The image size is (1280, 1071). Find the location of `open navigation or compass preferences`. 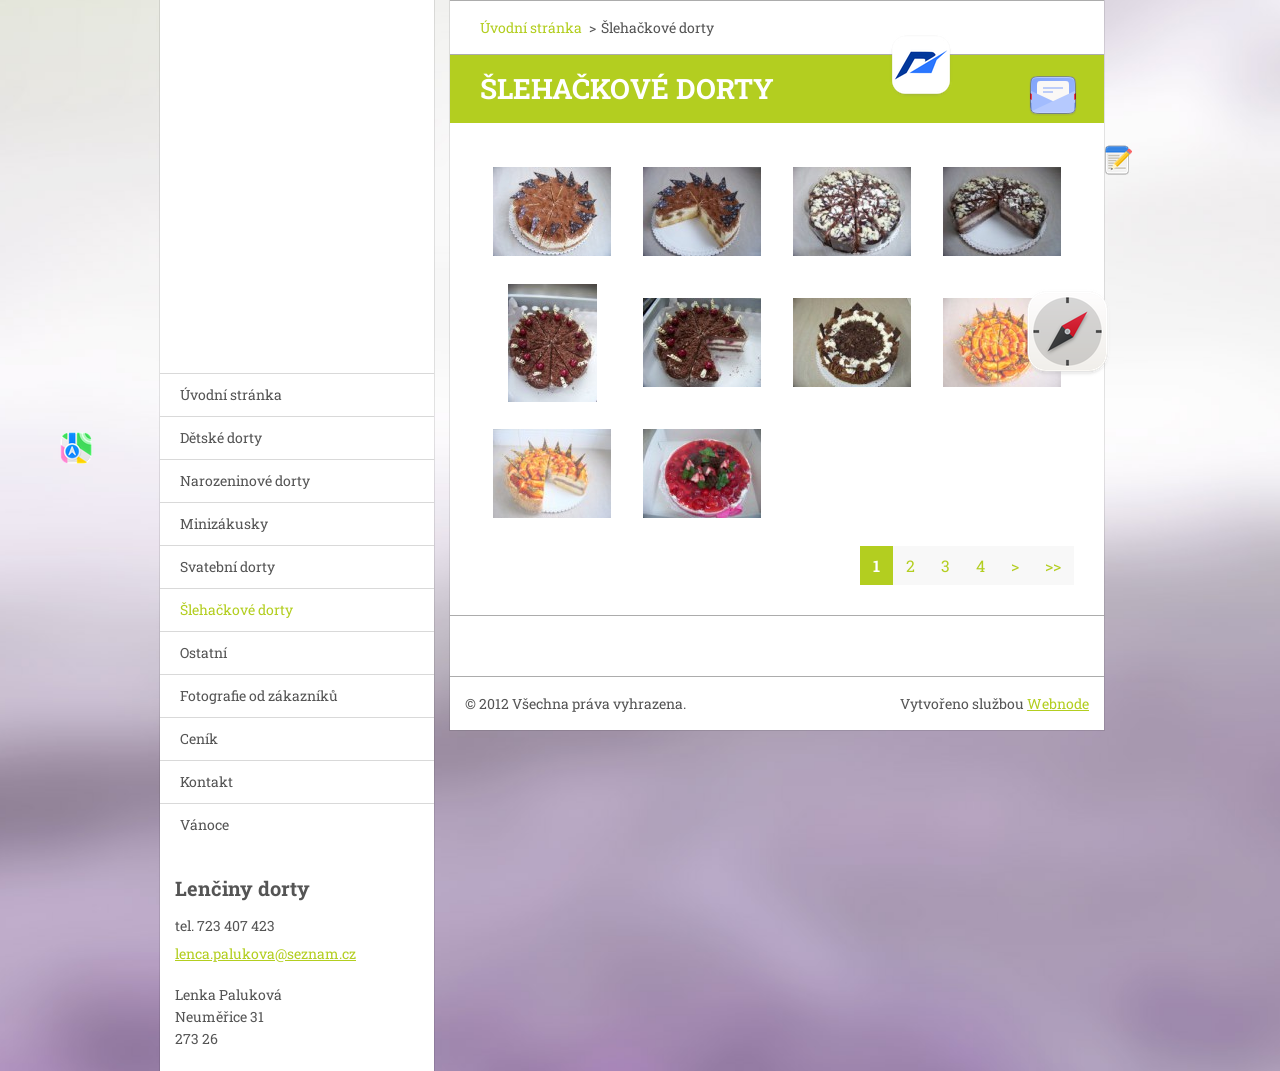

open navigation or compass preferences is located at coordinates (1067, 331).